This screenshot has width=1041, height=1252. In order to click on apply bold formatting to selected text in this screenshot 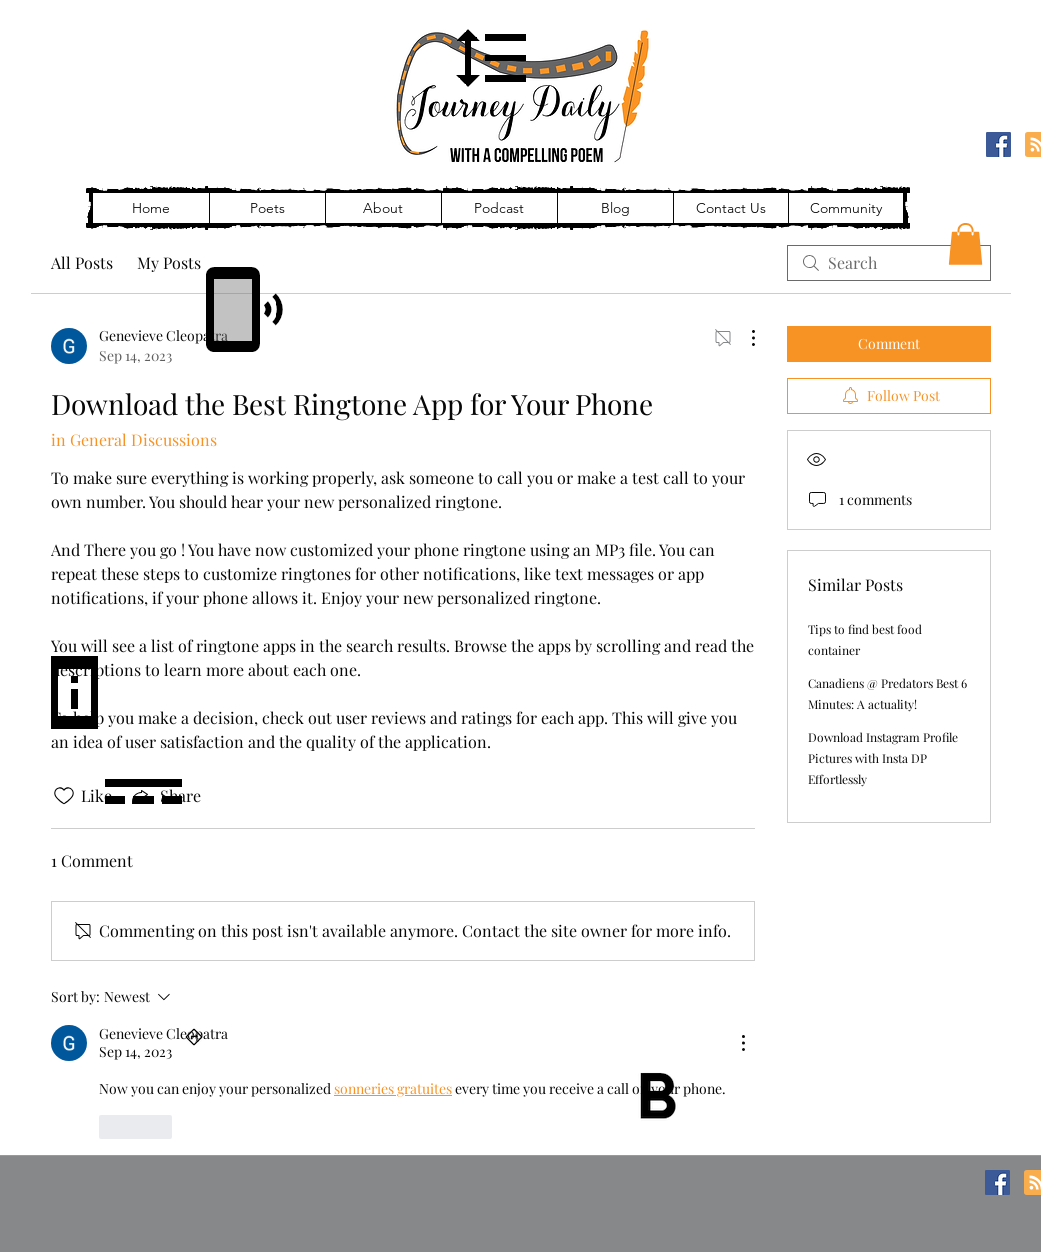, I will do `click(657, 1099)`.